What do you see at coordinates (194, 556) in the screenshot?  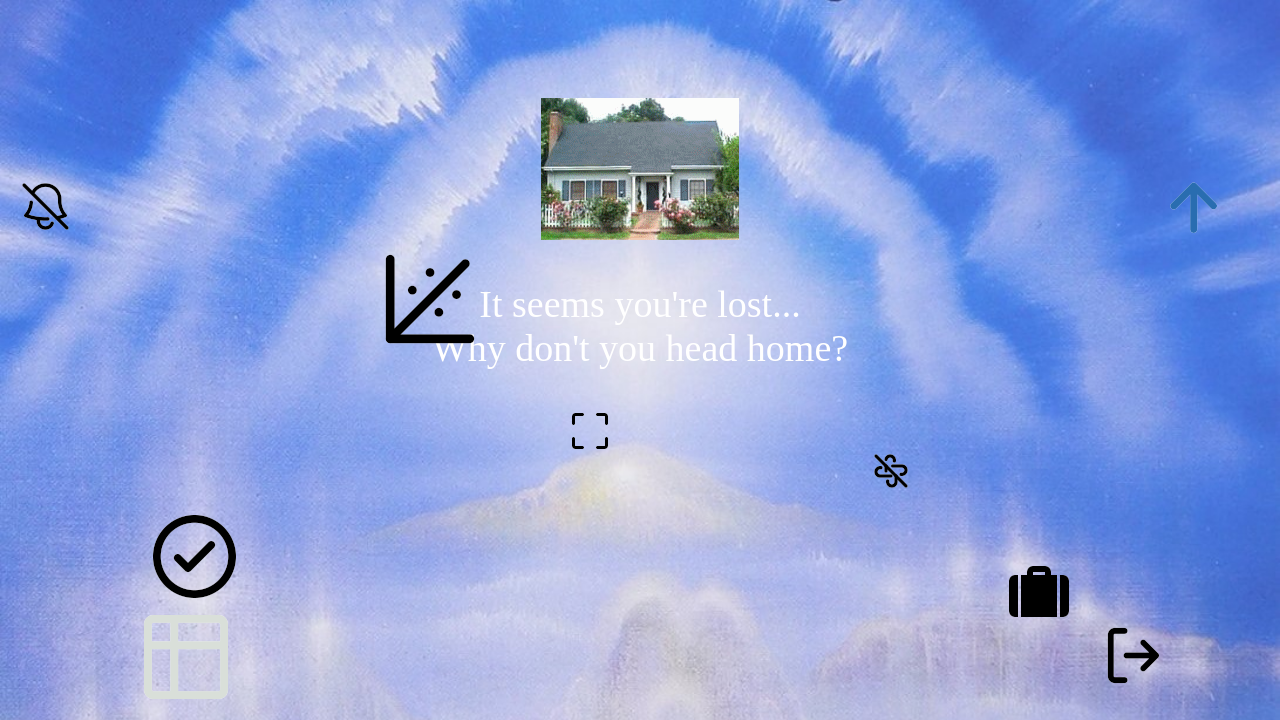 I see `indicates a completed or successful action` at bounding box center [194, 556].